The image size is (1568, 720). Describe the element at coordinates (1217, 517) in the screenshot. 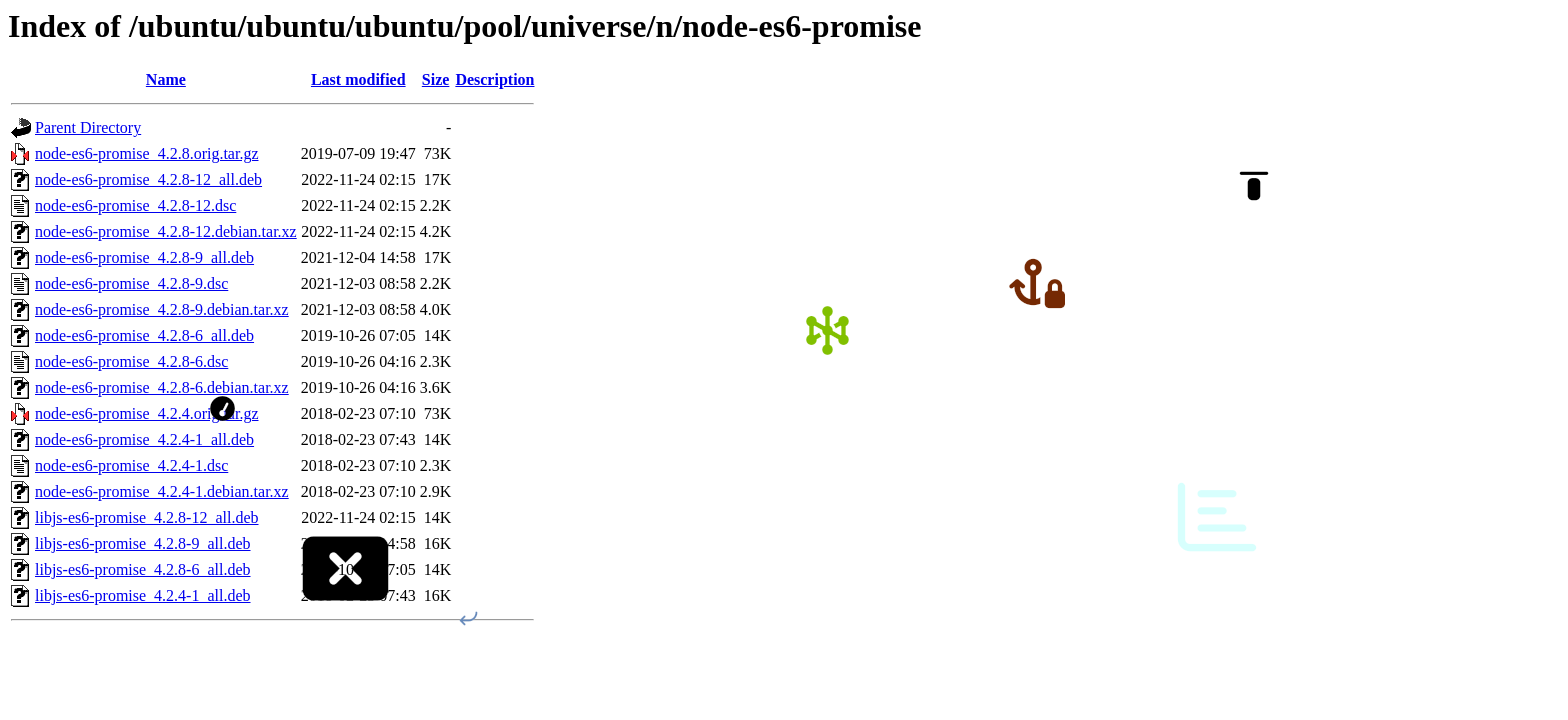

I see `view analytics or statistics` at that location.